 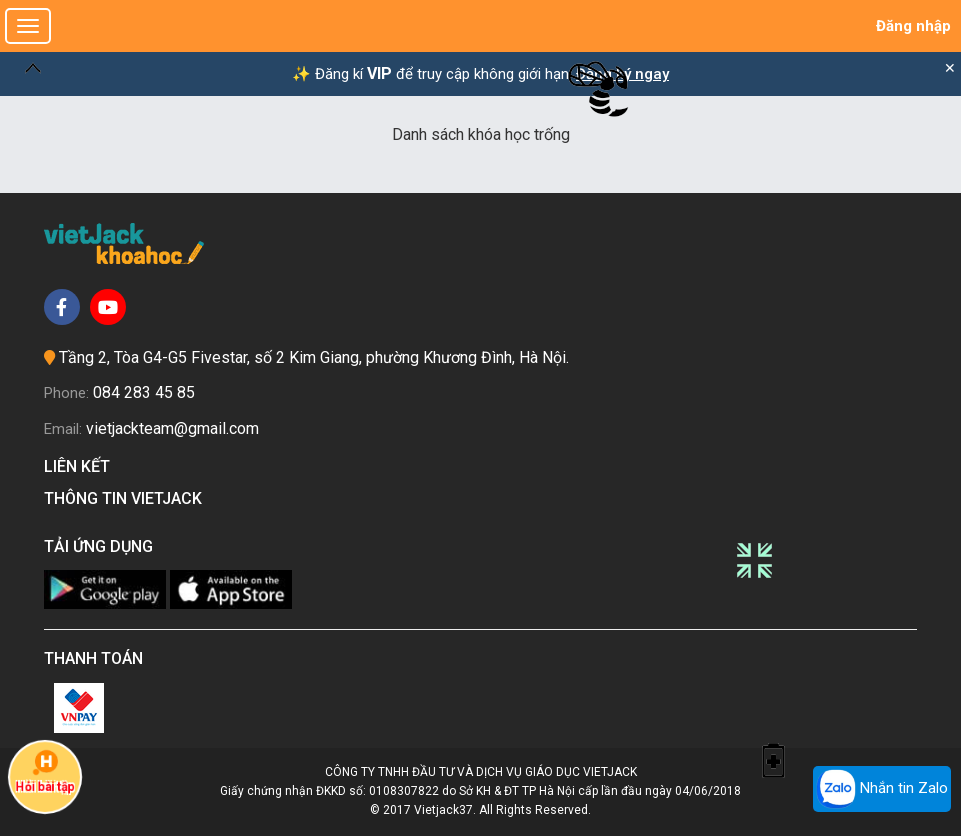 I want to click on indicates lowest military rank (private), so click(x=33, y=68).